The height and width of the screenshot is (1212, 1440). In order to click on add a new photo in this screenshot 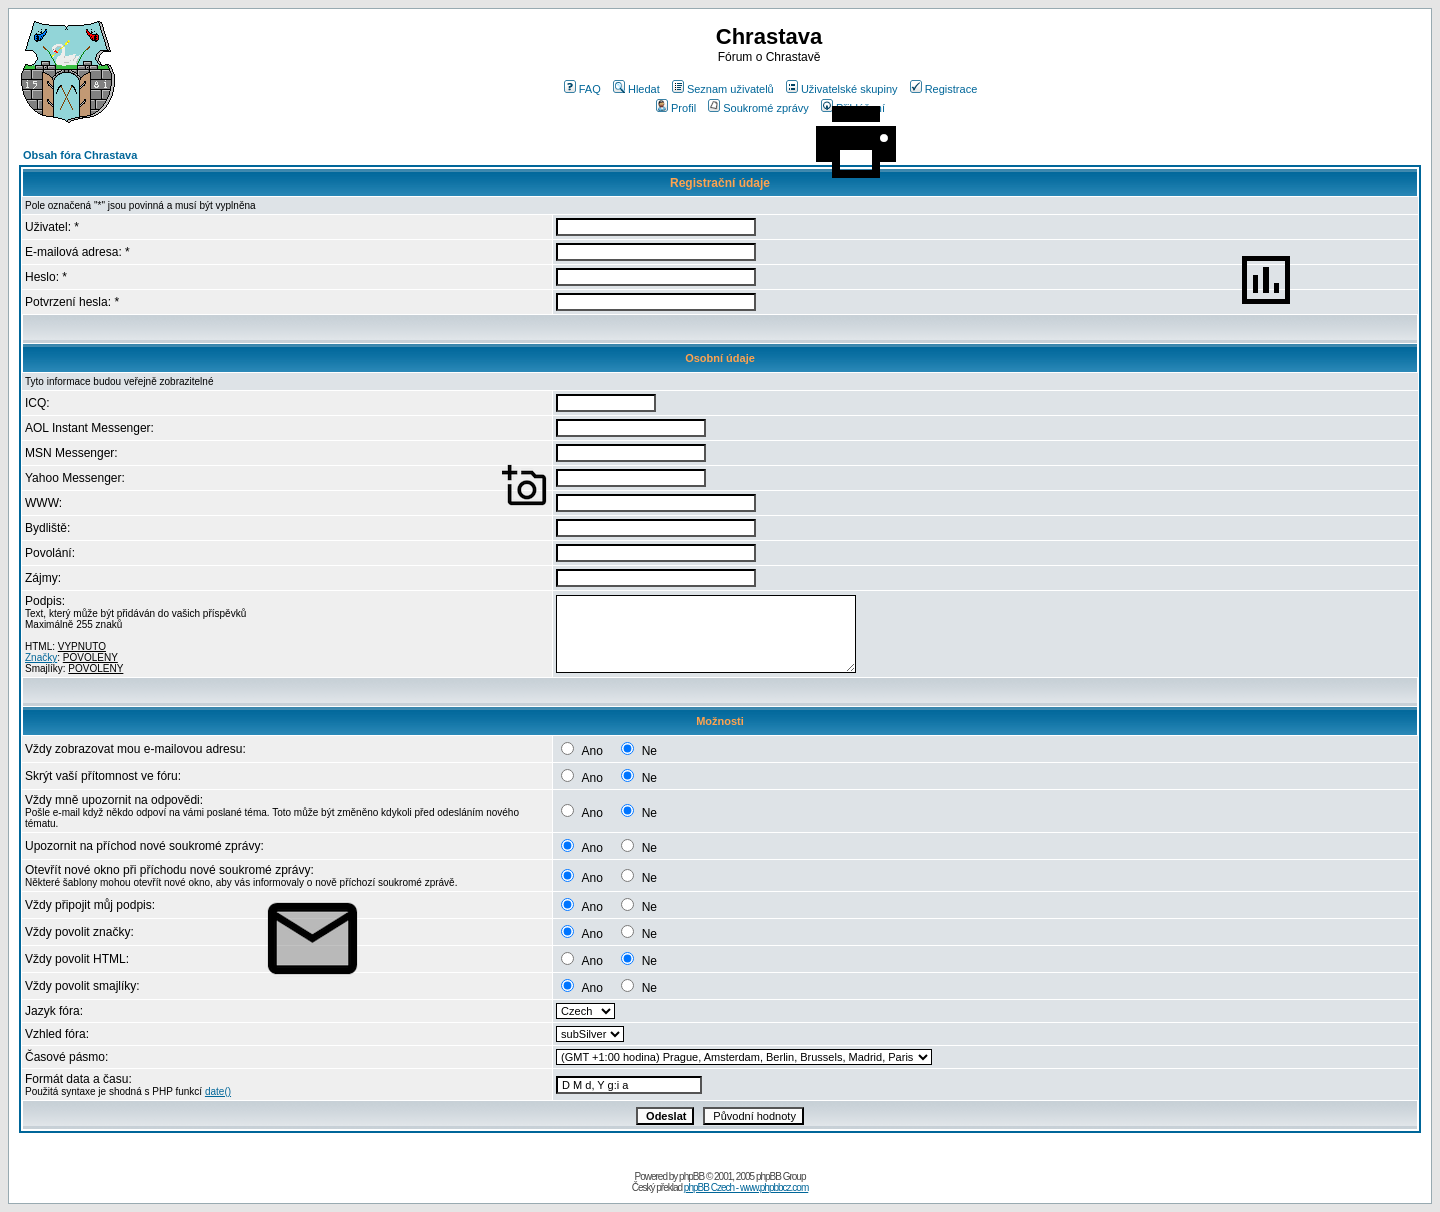, I will do `click(525, 486)`.